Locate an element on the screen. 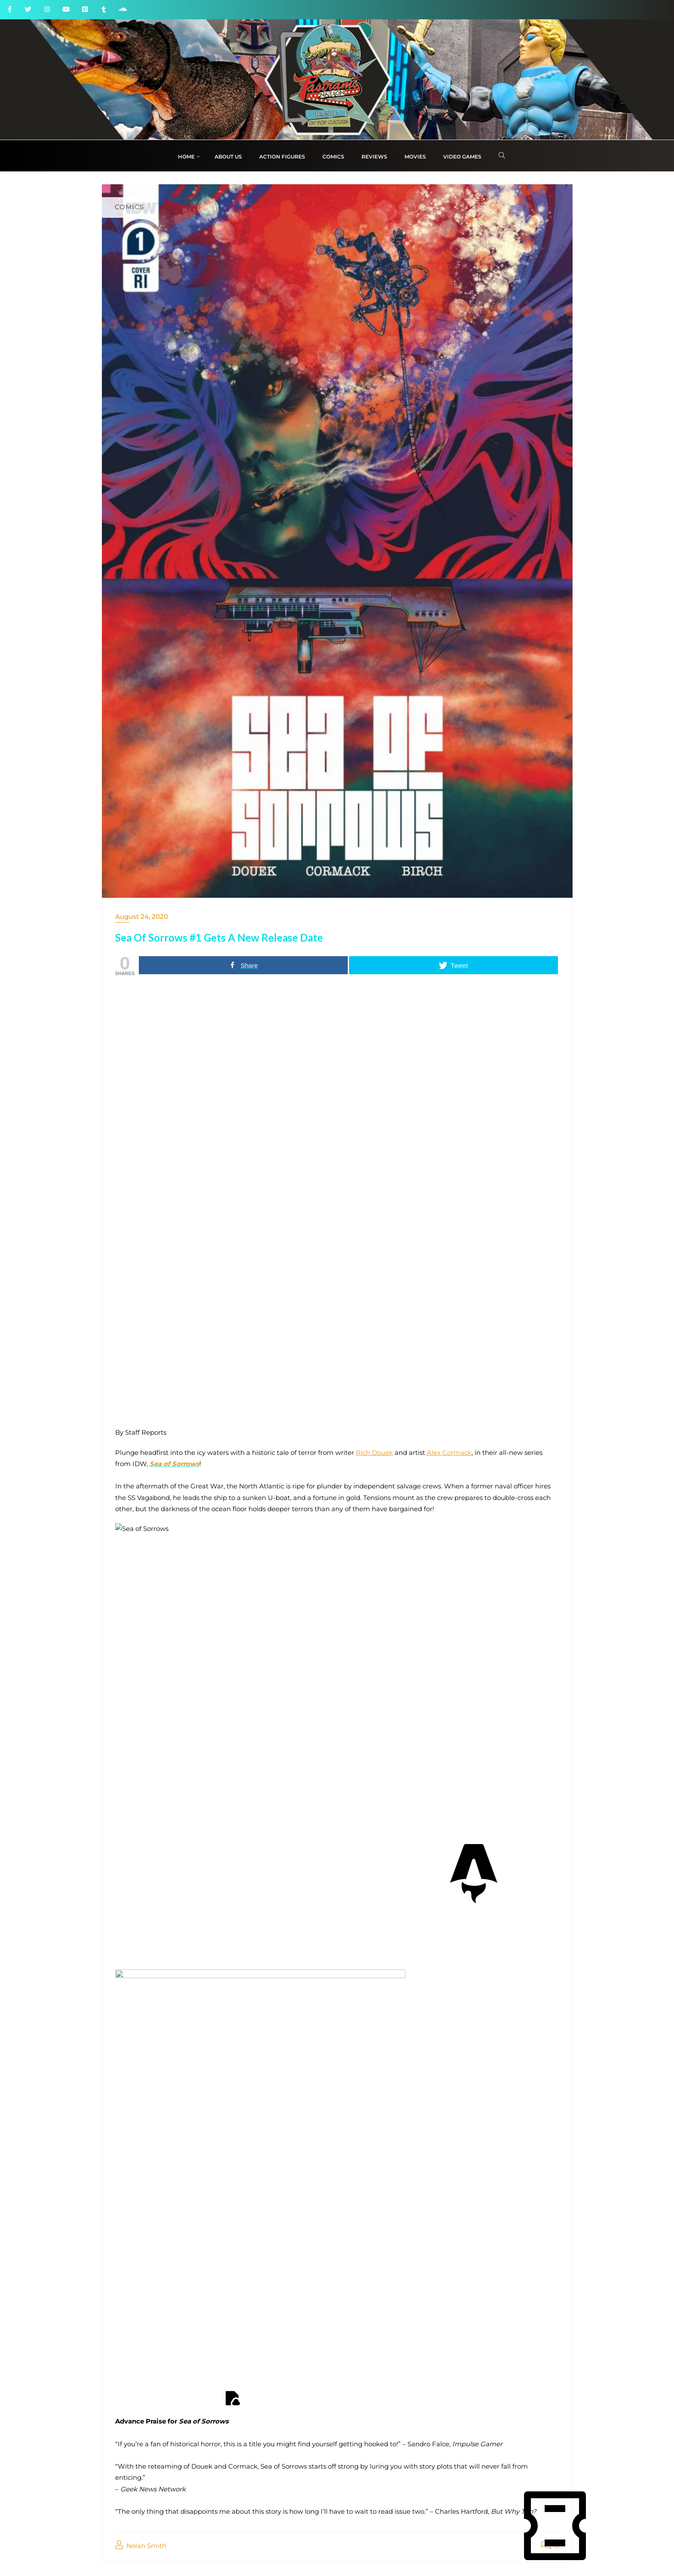 Image resolution: width=674 pixels, height=2576 pixels. astro web framework logo is located at coordinates (474, 1874).